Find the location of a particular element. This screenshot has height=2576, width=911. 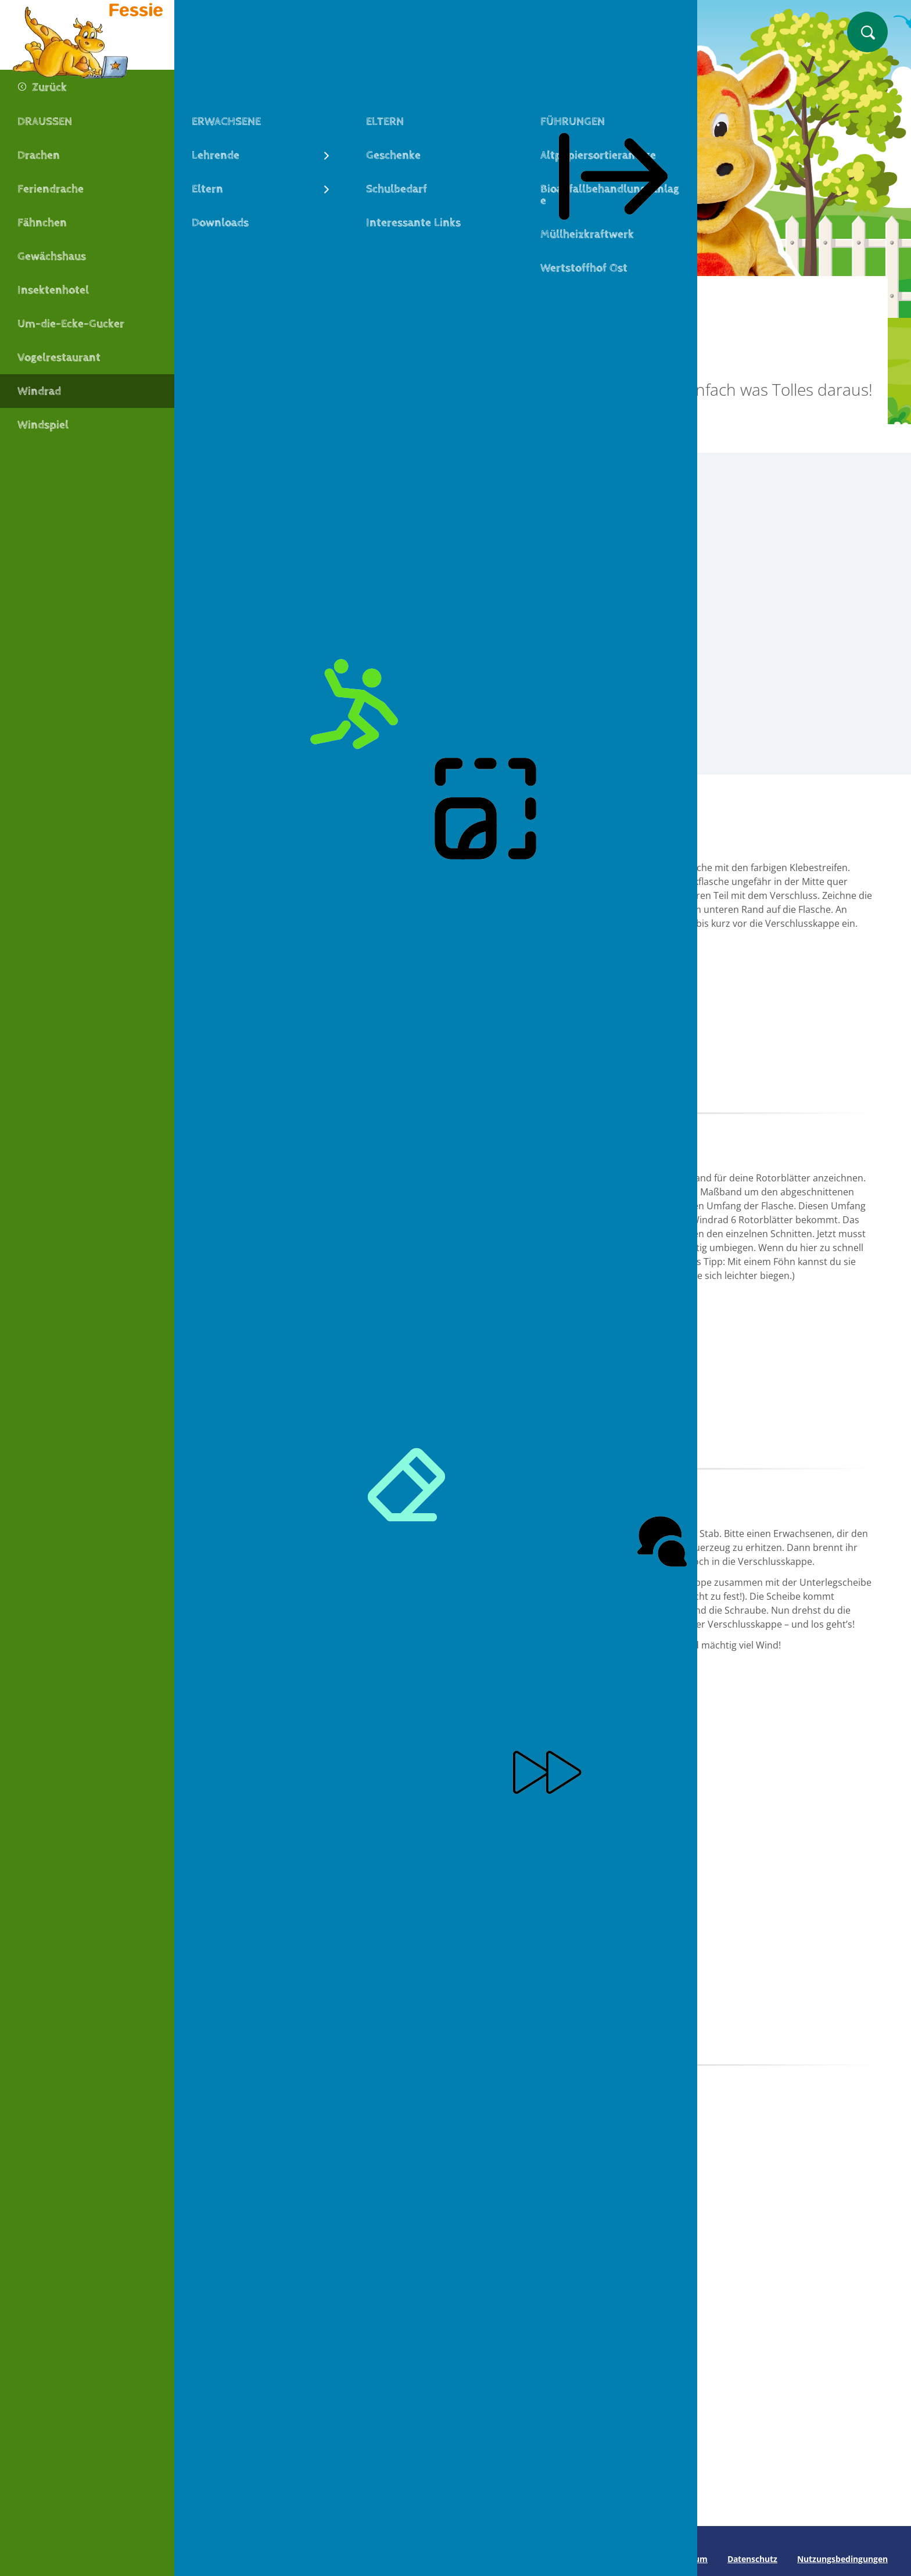

sign out or log out of account is located at coordinates (613, 176).